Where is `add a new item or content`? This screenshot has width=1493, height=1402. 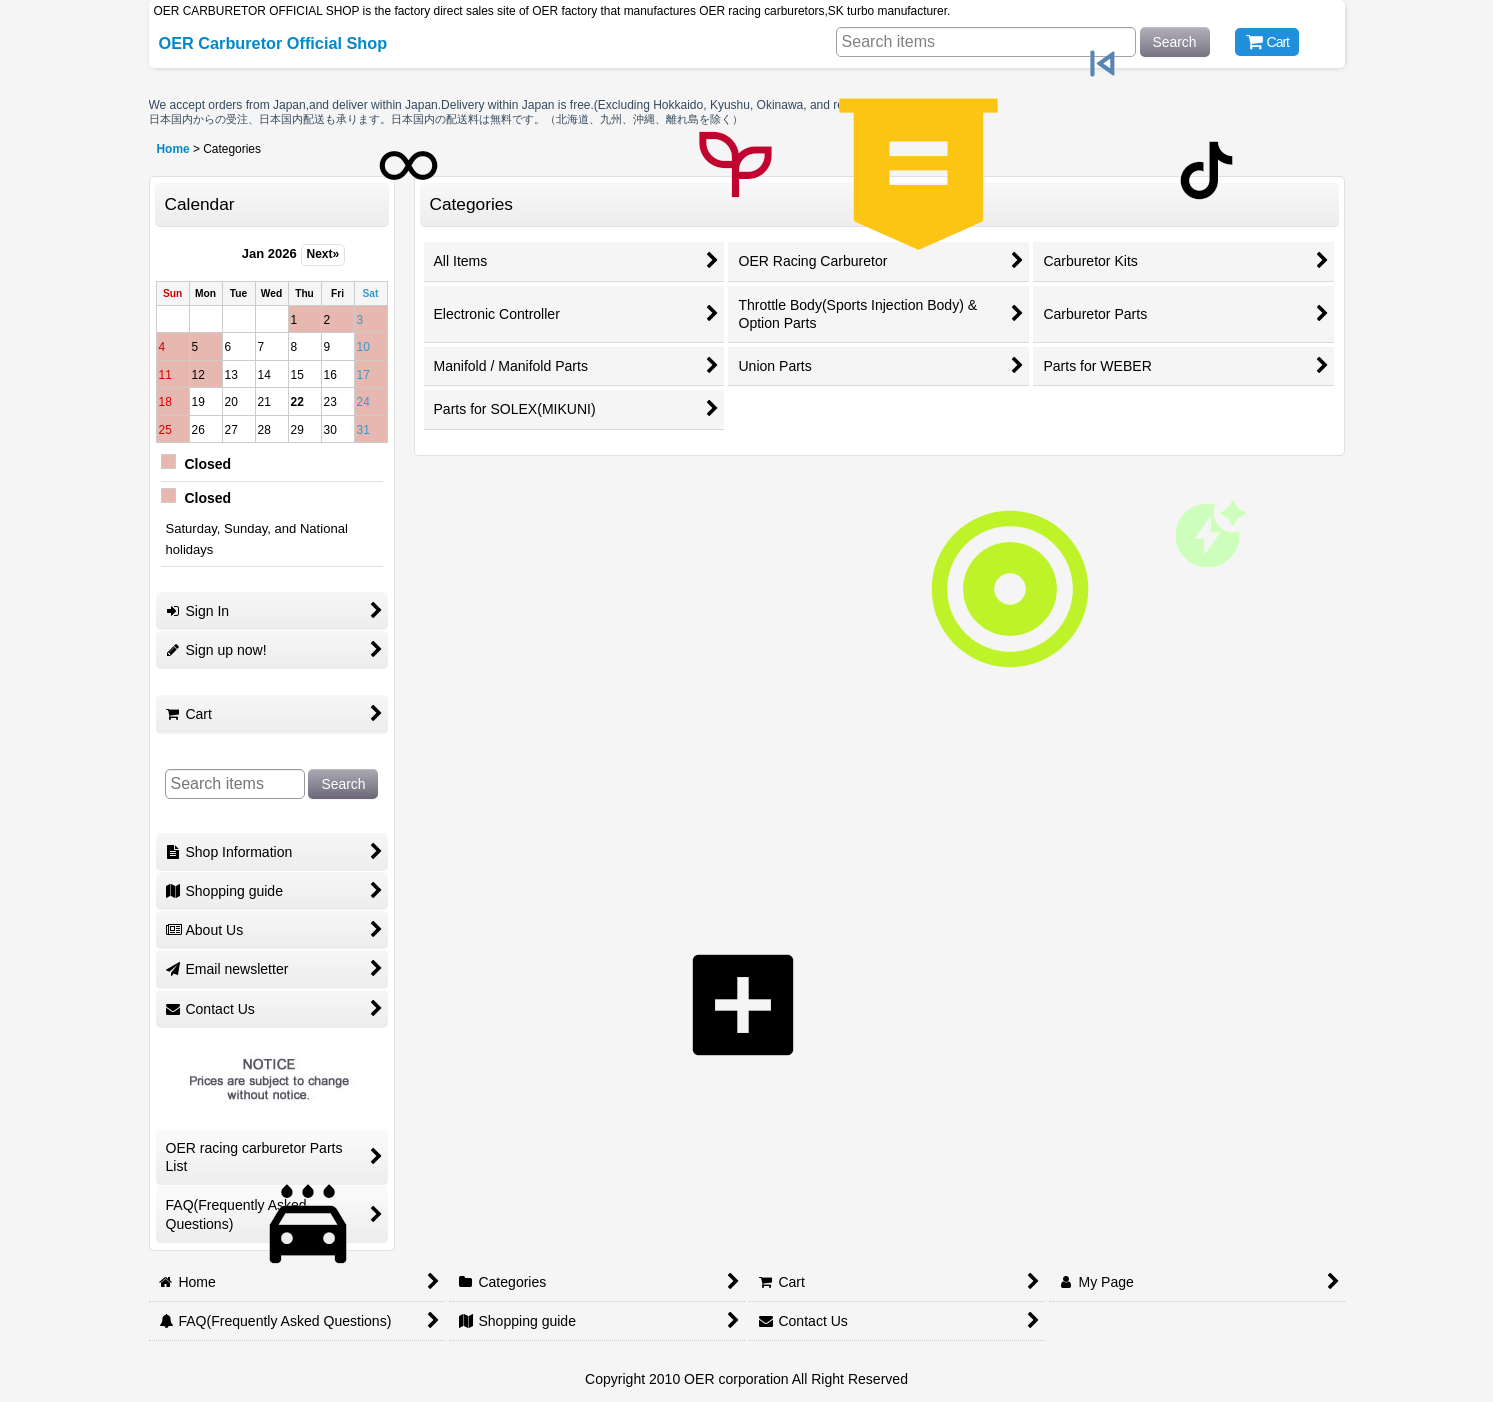 add a new item or content is located at coordinates (743, 1005).